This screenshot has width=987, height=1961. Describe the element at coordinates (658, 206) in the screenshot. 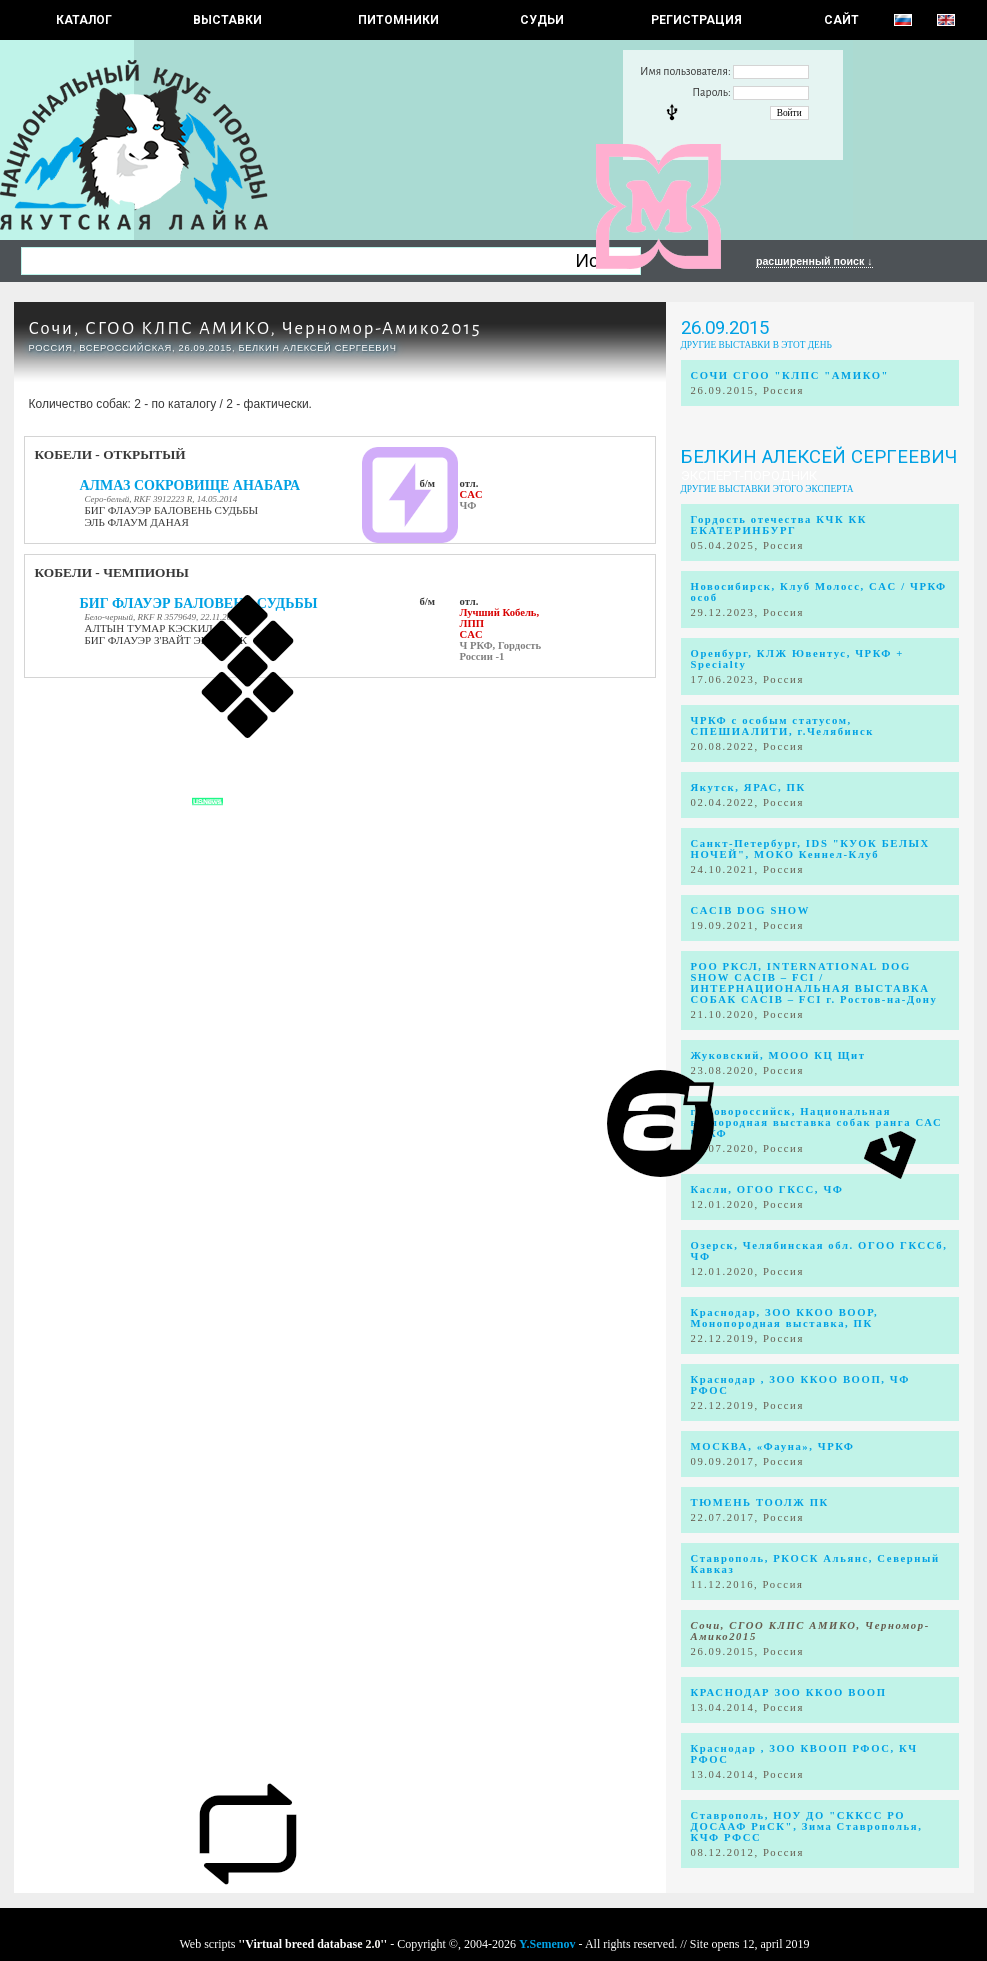

I see `müller brand logo` at that location.